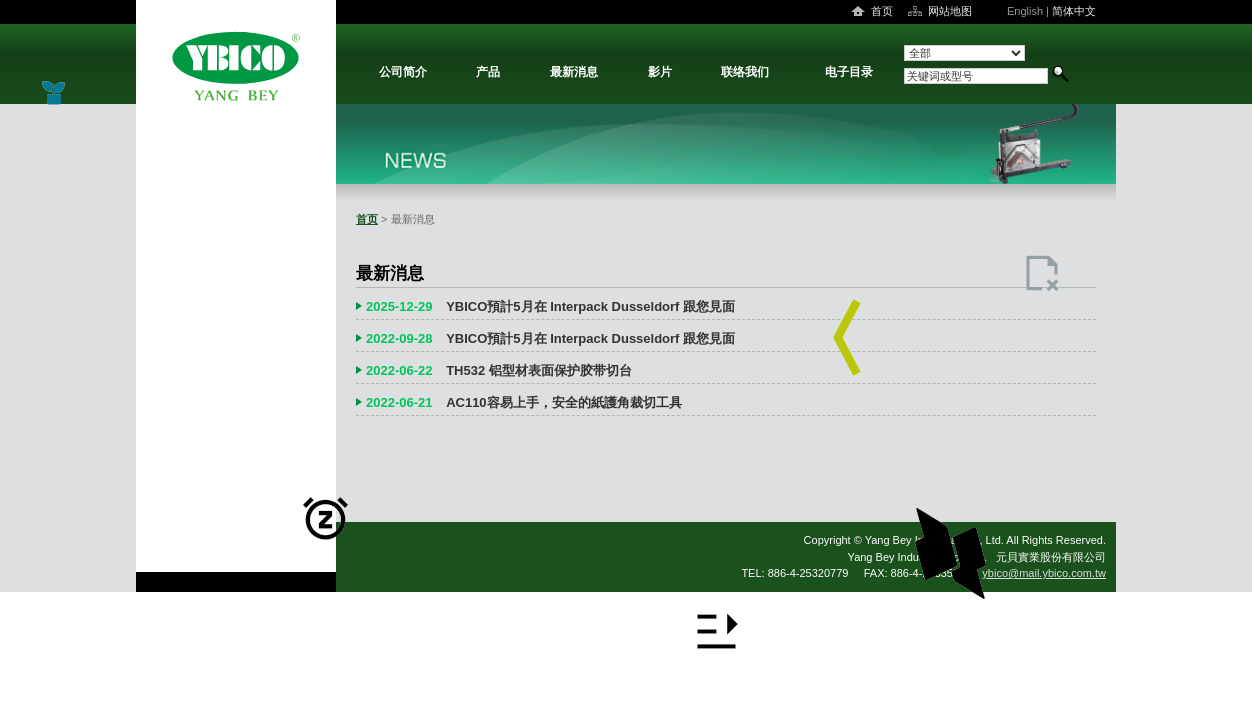 The width and height of the screenshot is (1252, 720). I want to click on snooze an active alarm, so click(325, 517).